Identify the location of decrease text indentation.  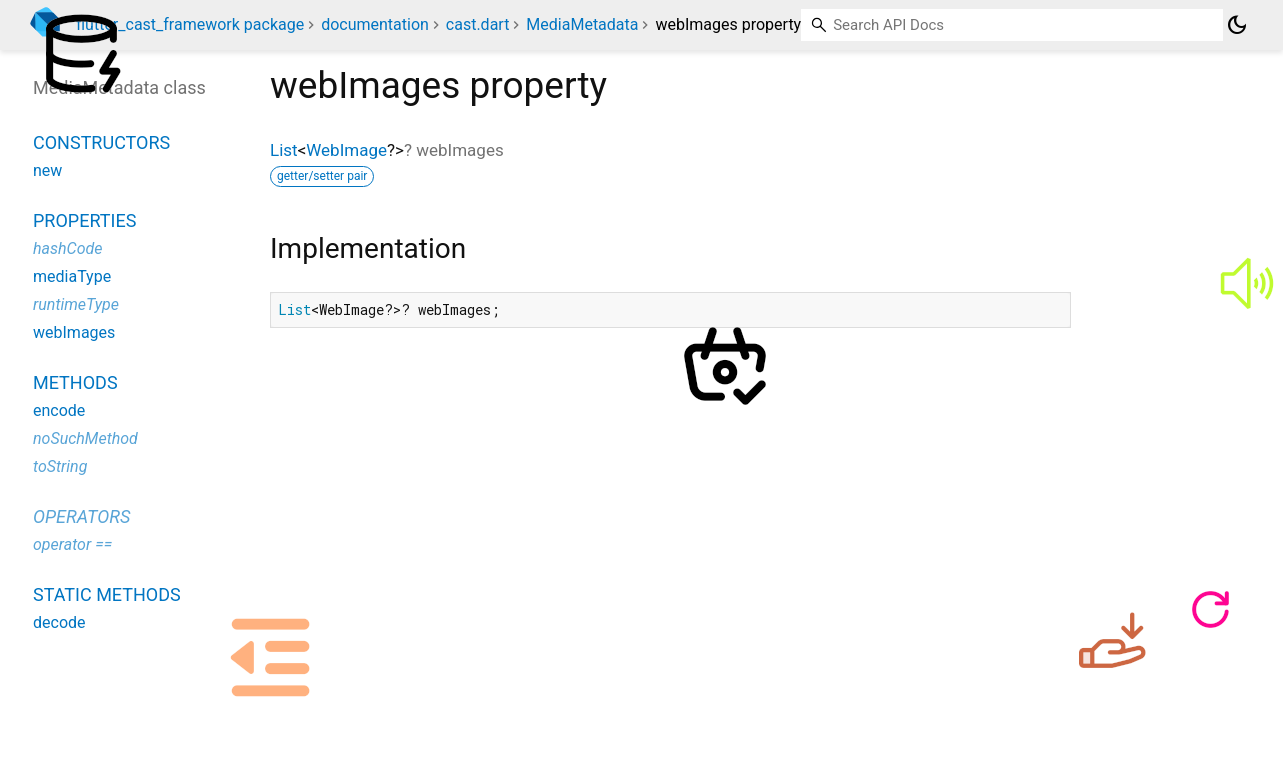
(270, 657).